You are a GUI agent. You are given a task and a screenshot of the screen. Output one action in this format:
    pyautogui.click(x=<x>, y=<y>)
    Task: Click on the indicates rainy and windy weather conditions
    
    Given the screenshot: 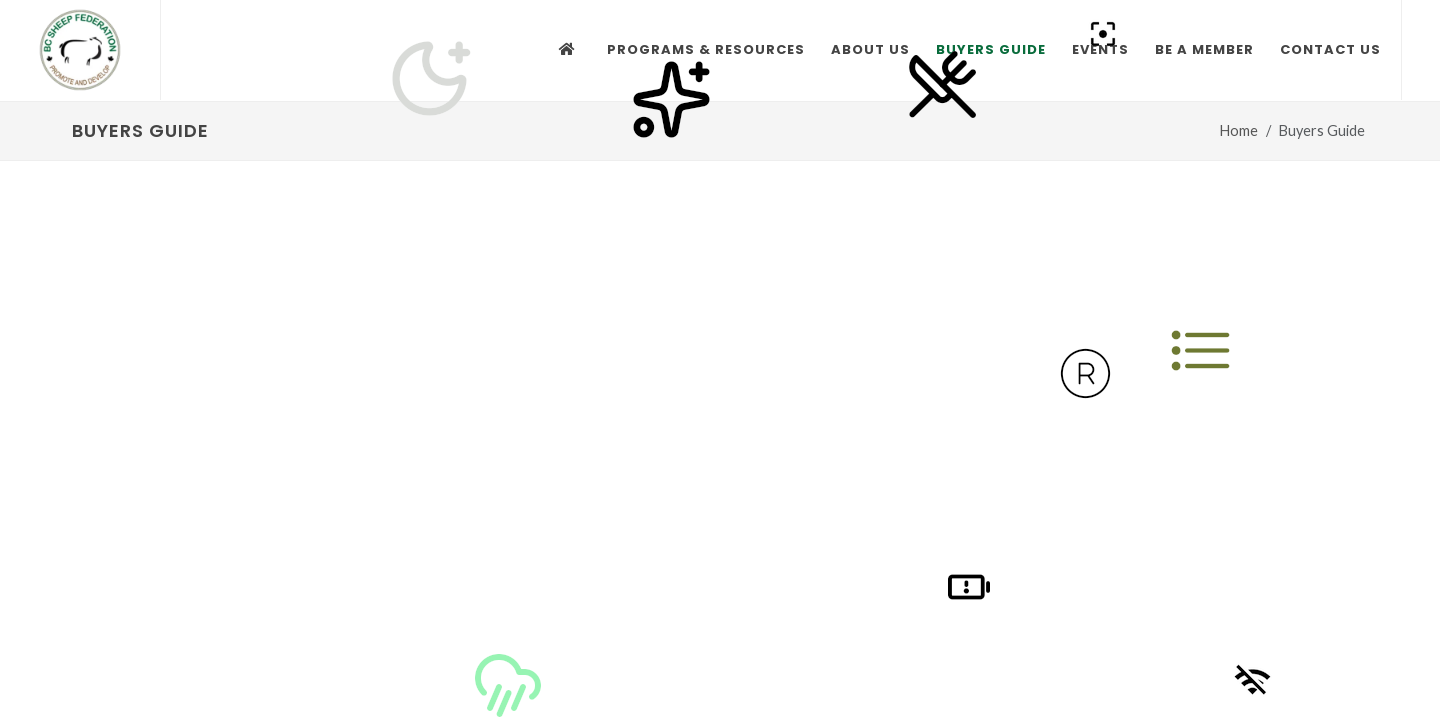 What is the action you would take?
    pyautogui.click(x=508, y=684)
    